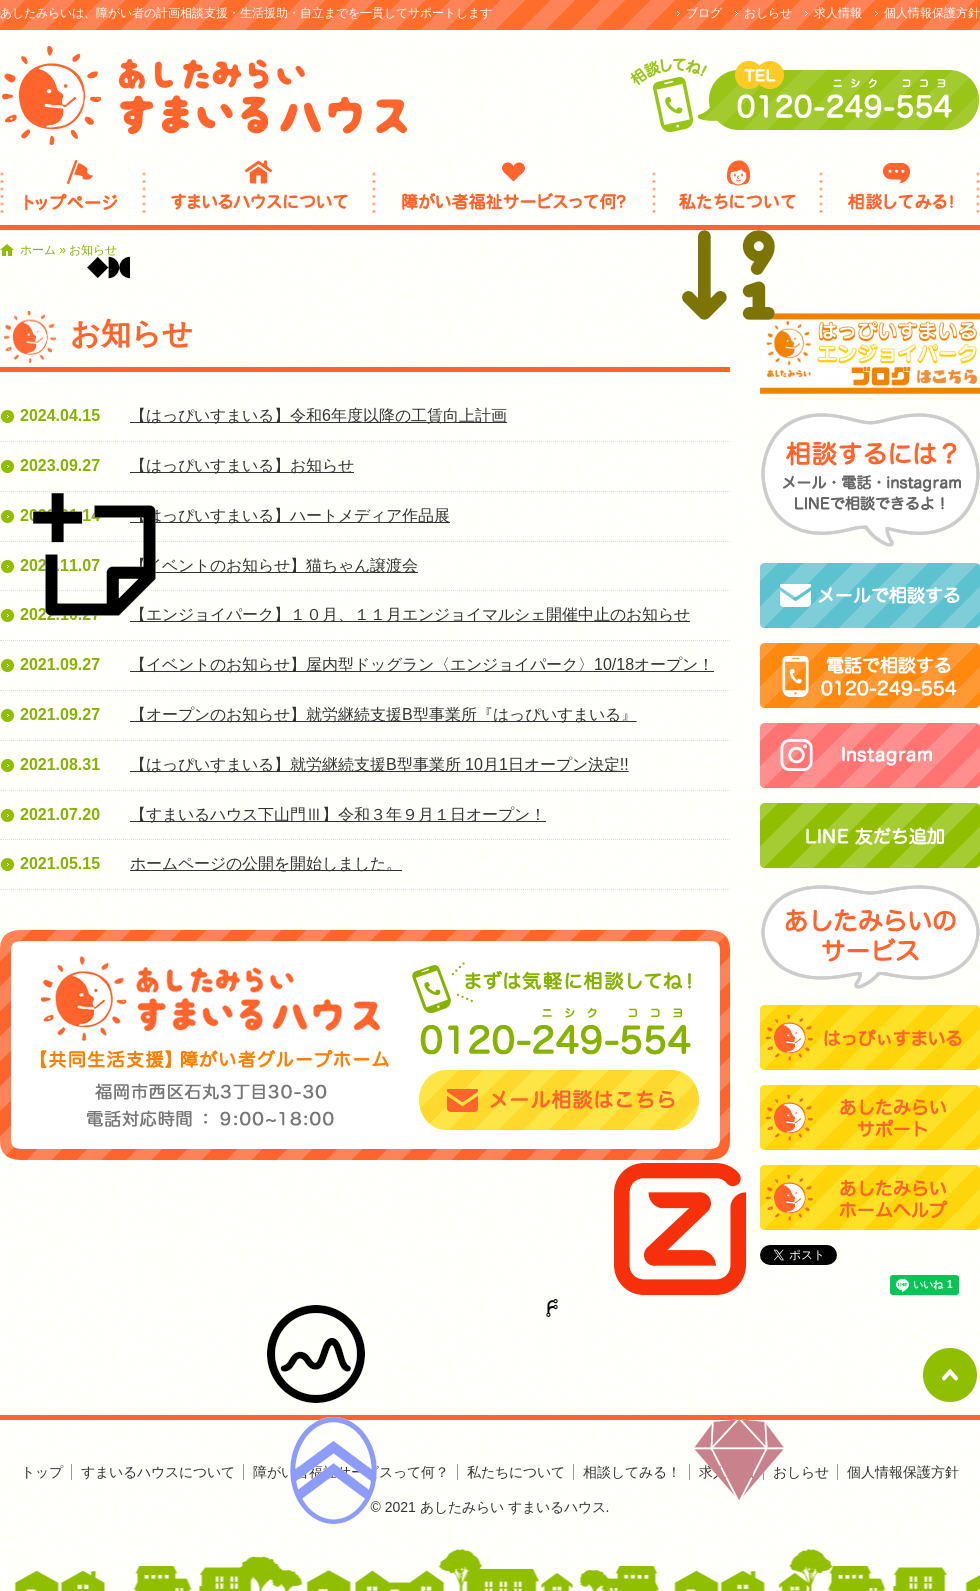 The image size is (980, 1591). Describe the element at coordinates (333, 1470) in the screenshot. I see `citroën brand logo` at that location.